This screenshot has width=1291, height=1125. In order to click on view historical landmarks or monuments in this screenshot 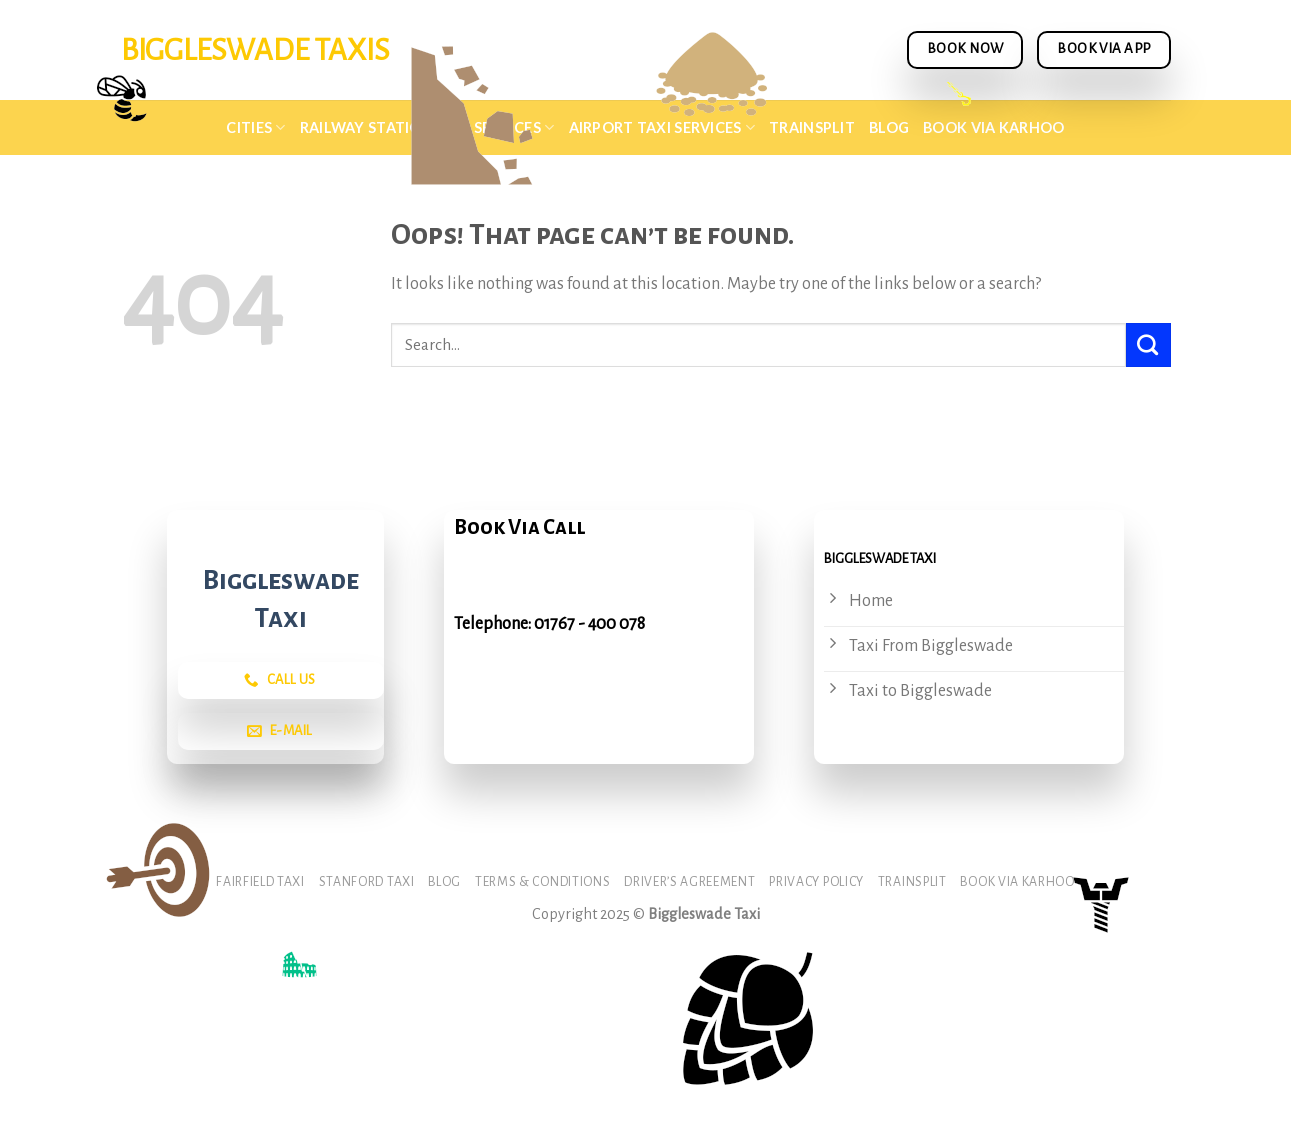, I will do `click(299, 964)`.